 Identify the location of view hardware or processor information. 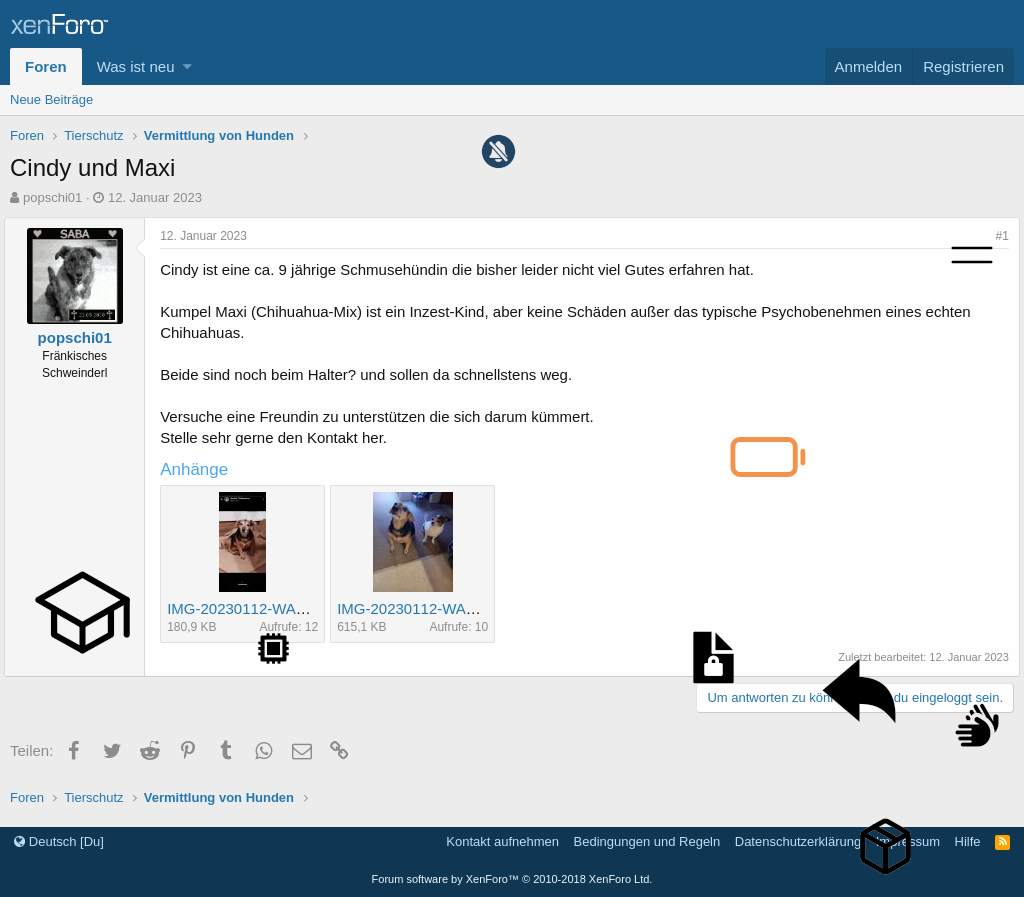
(273, 648).